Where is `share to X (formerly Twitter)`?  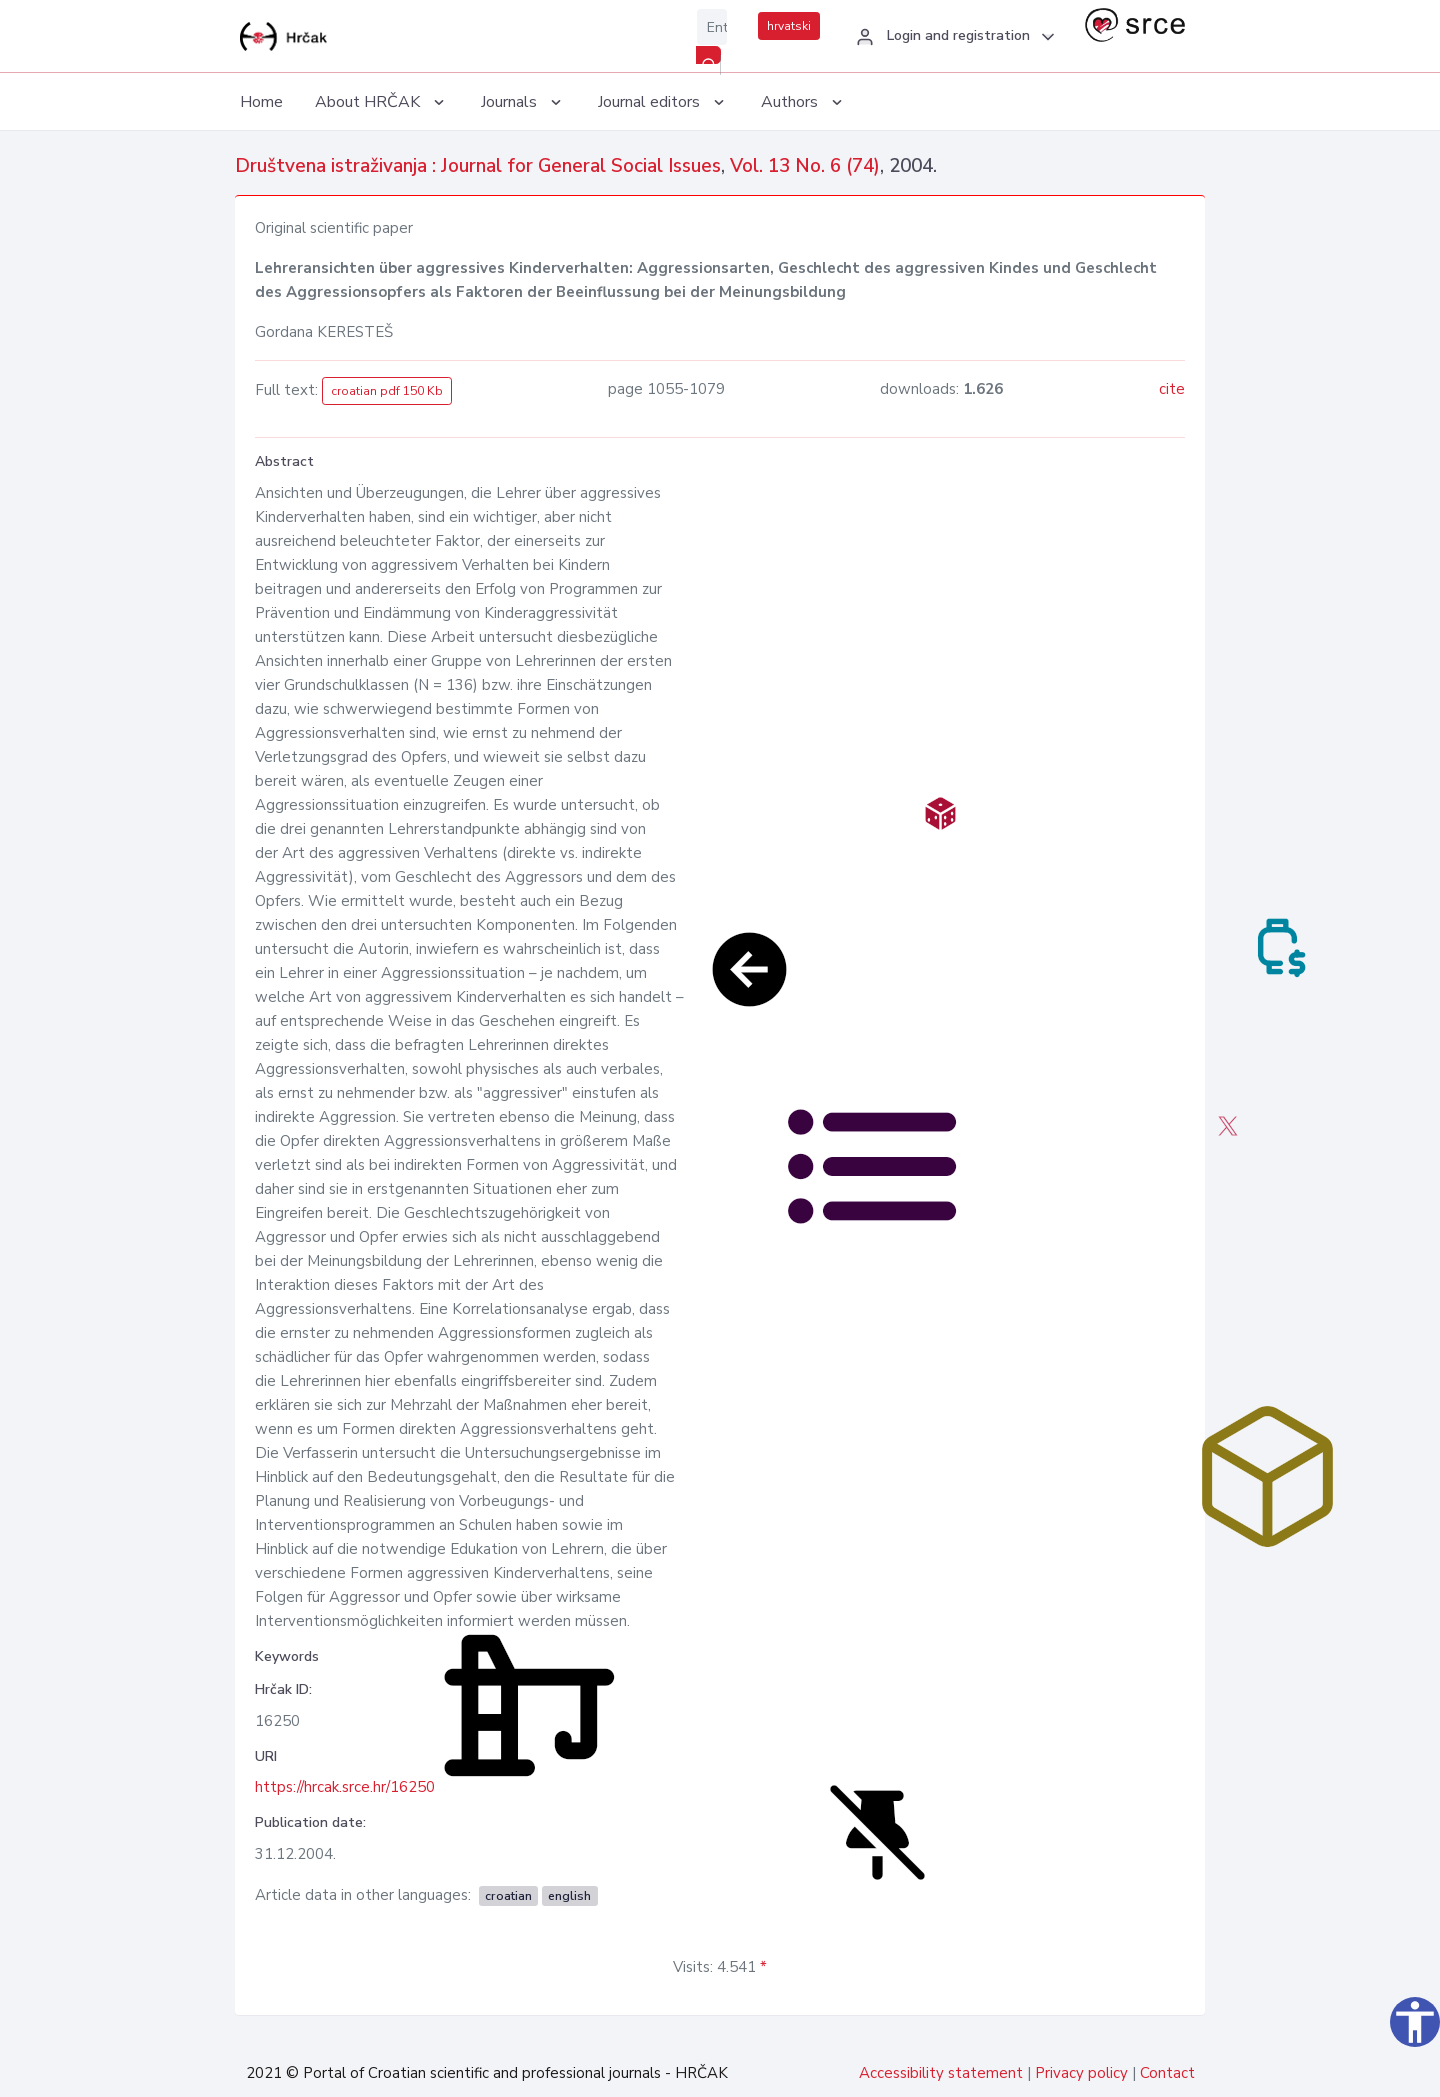
share to X (formerly Twitter) is located at coordinates (1228, 1126).